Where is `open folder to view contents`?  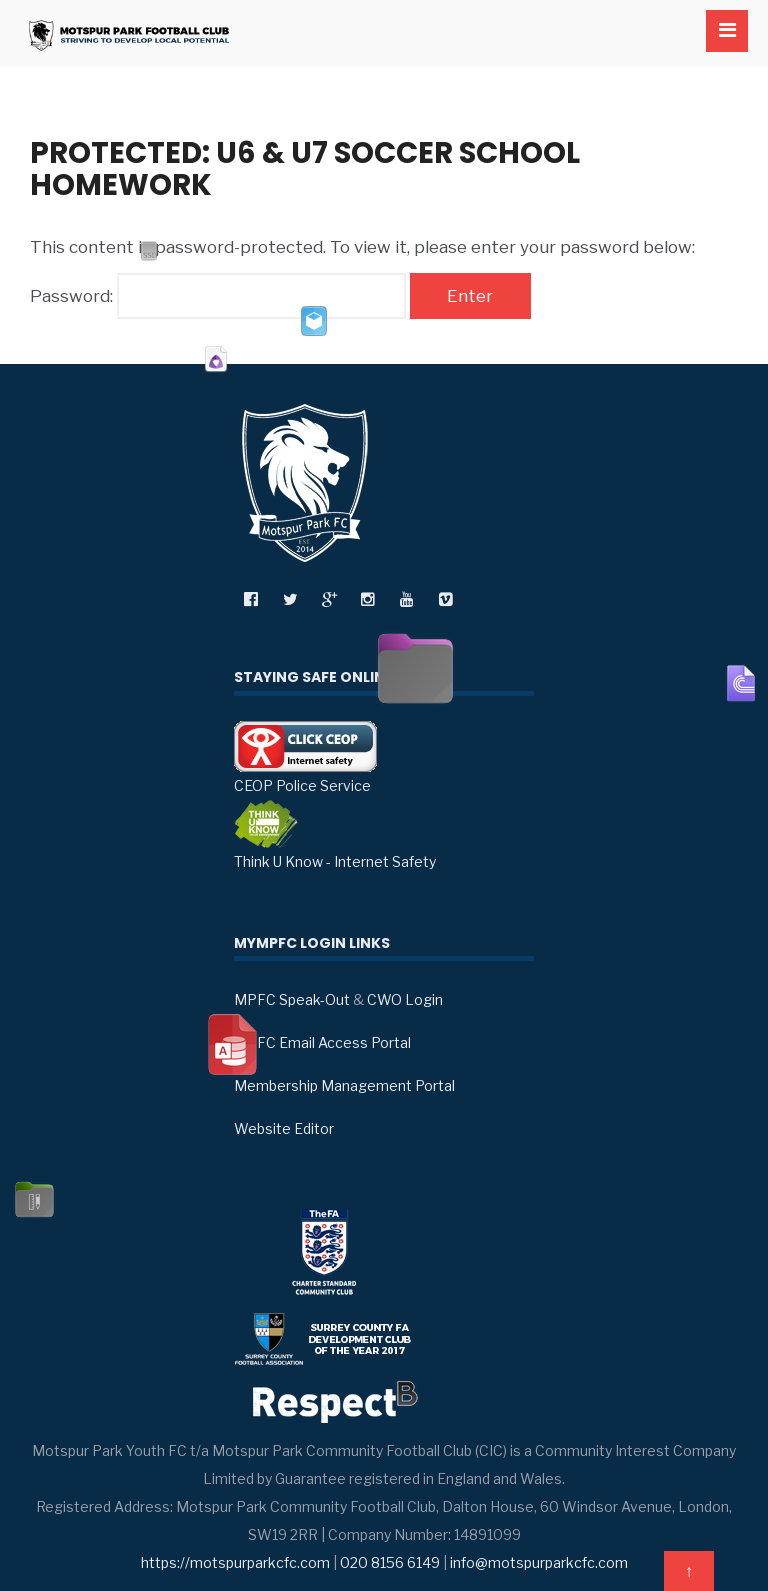
open folder to view contents is located at coordinates (415, 668).